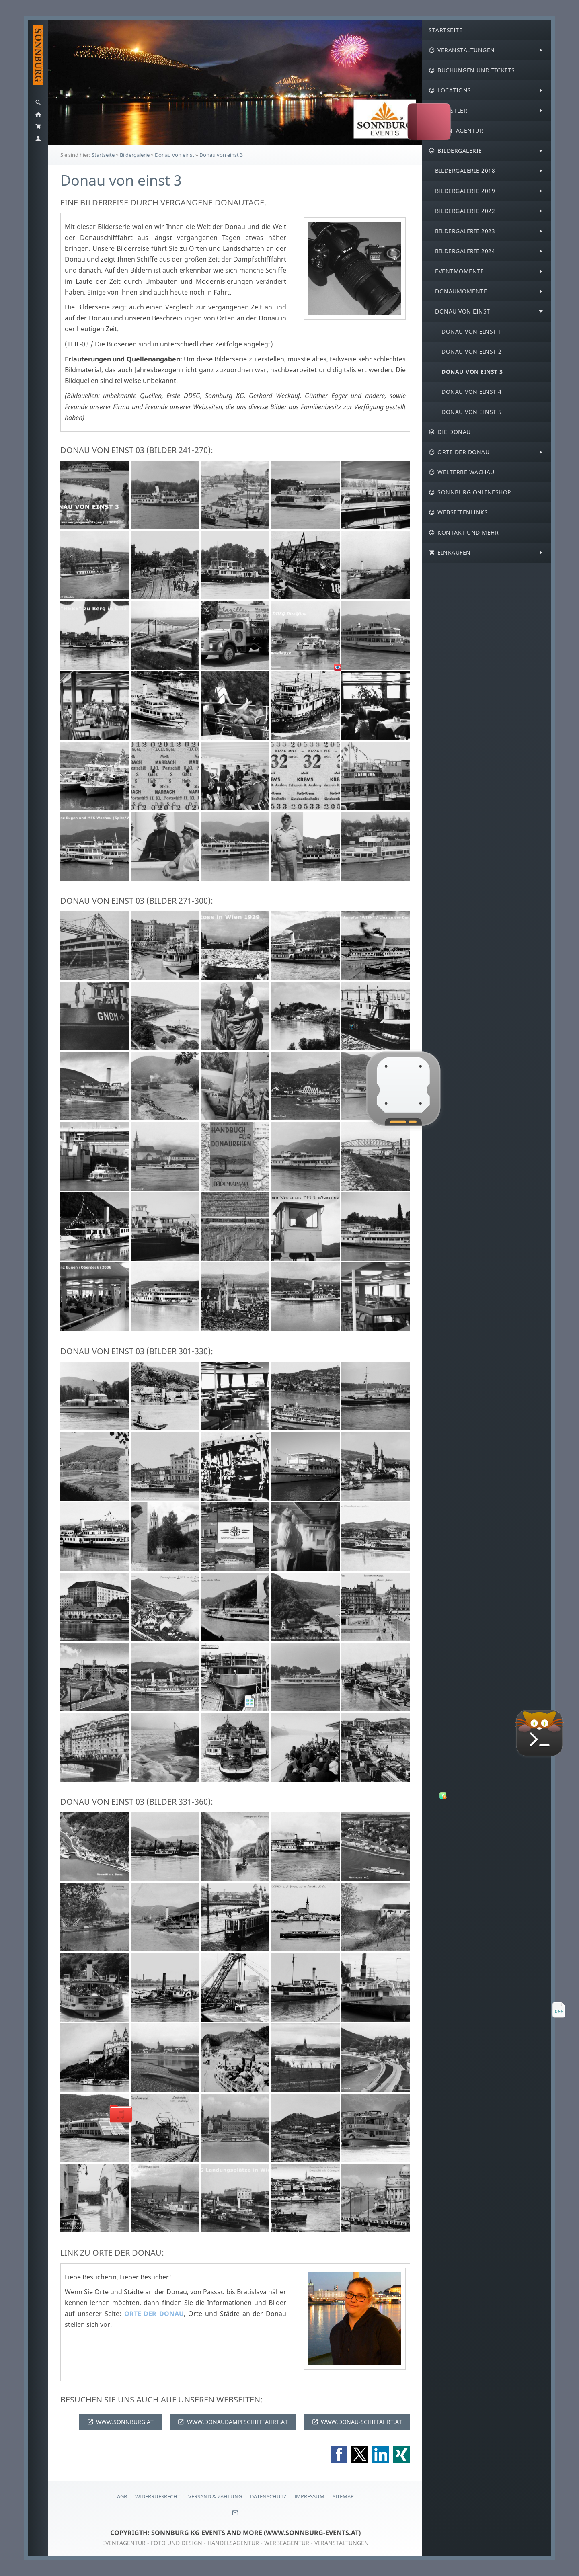 This screenshot has height=2576, width=579. I want to click on open disk and storage preferences, so click(403, 1090).